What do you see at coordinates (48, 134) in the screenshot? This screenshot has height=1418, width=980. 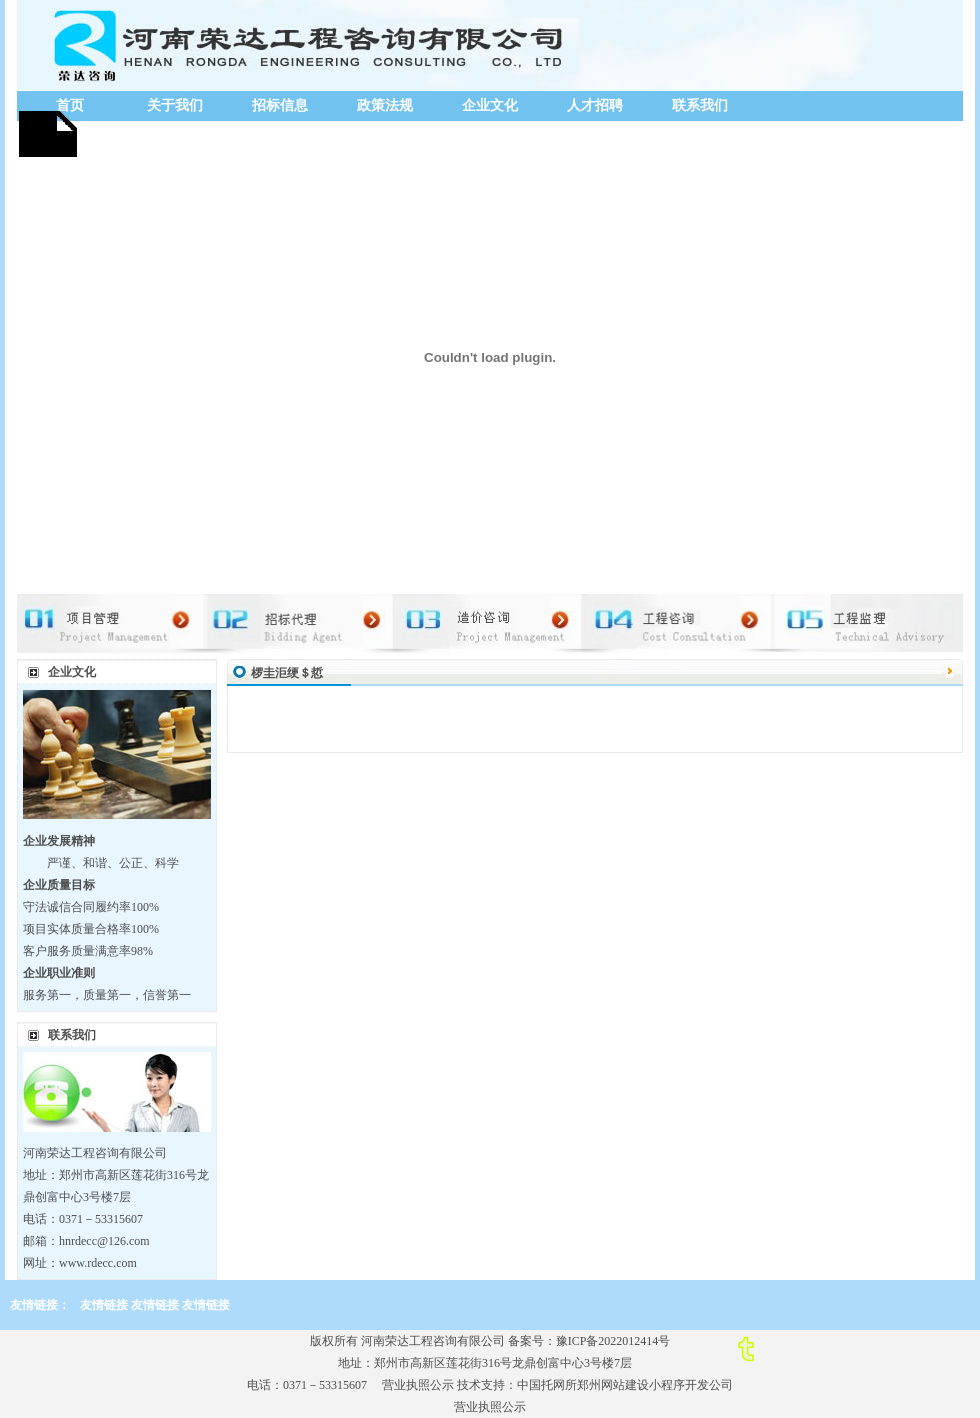 I see `create a new note` at bounding box center [48, 134].